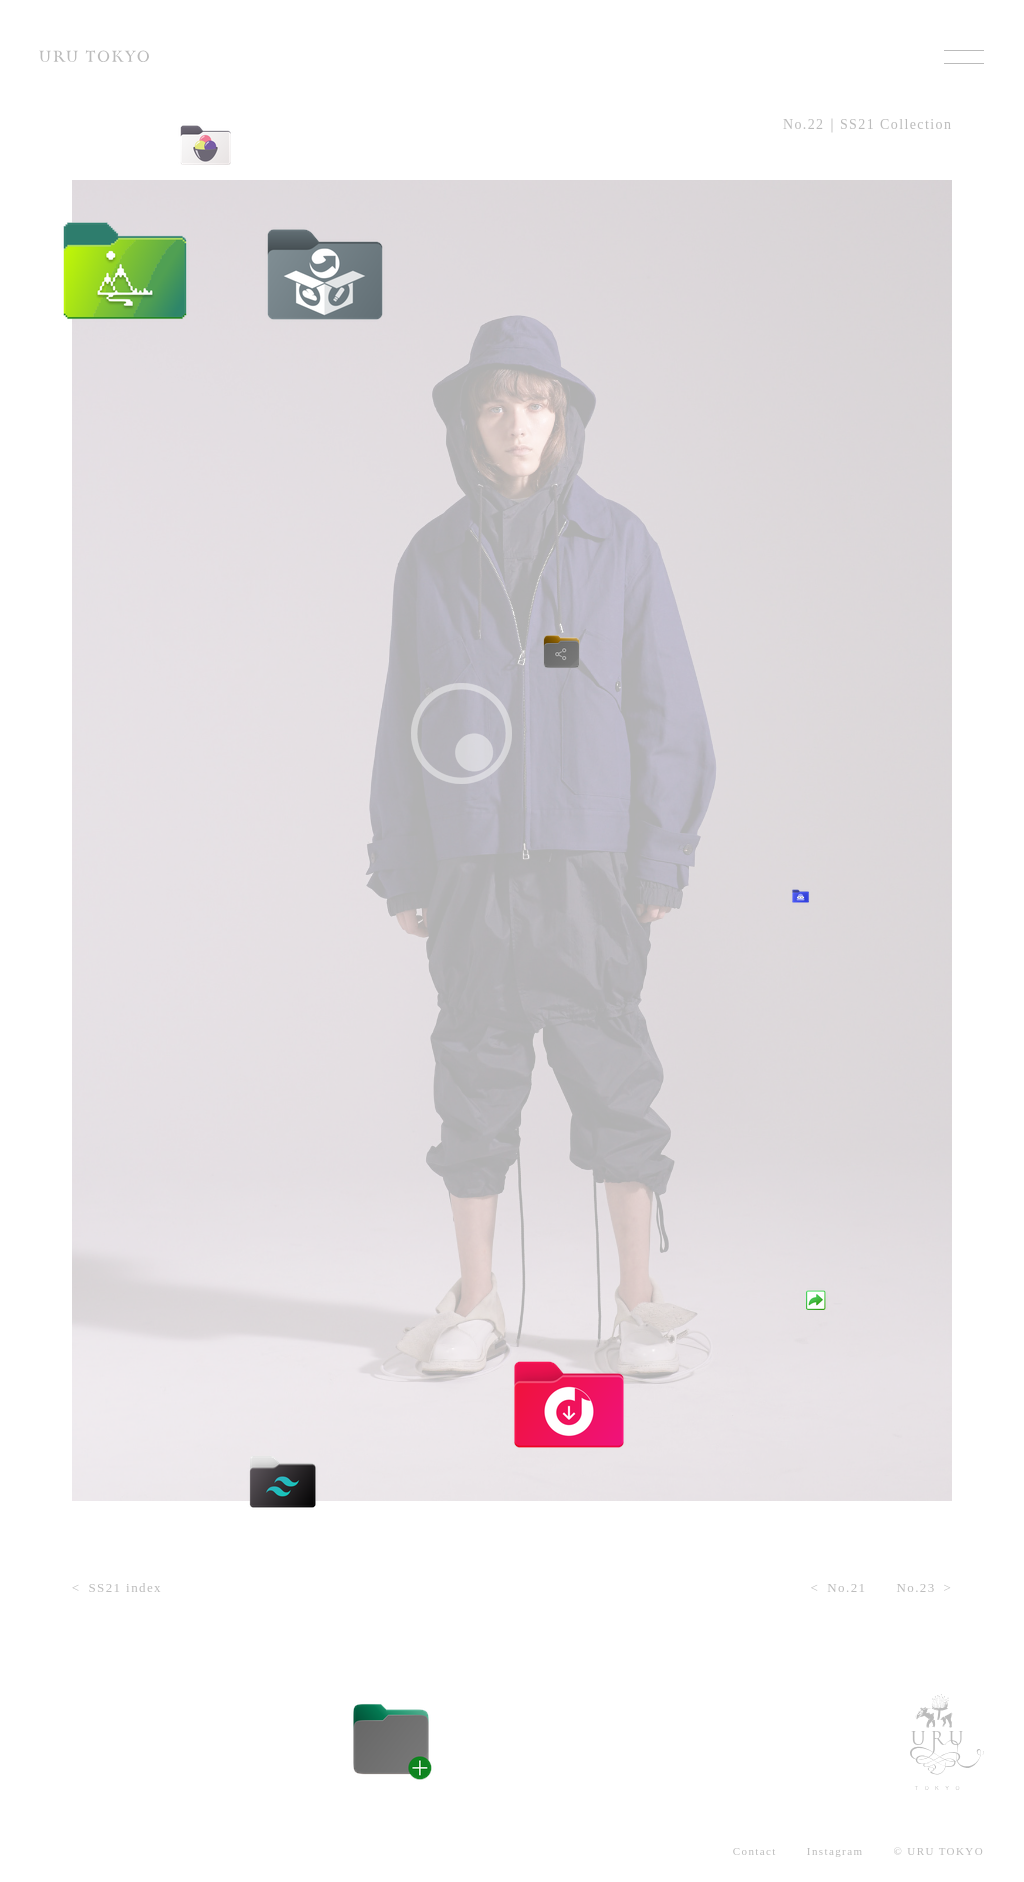  What do you see at coordinates (125, 274) in the screenshot?
I see `open GameJolt folder` at bounding box center [125, 274].